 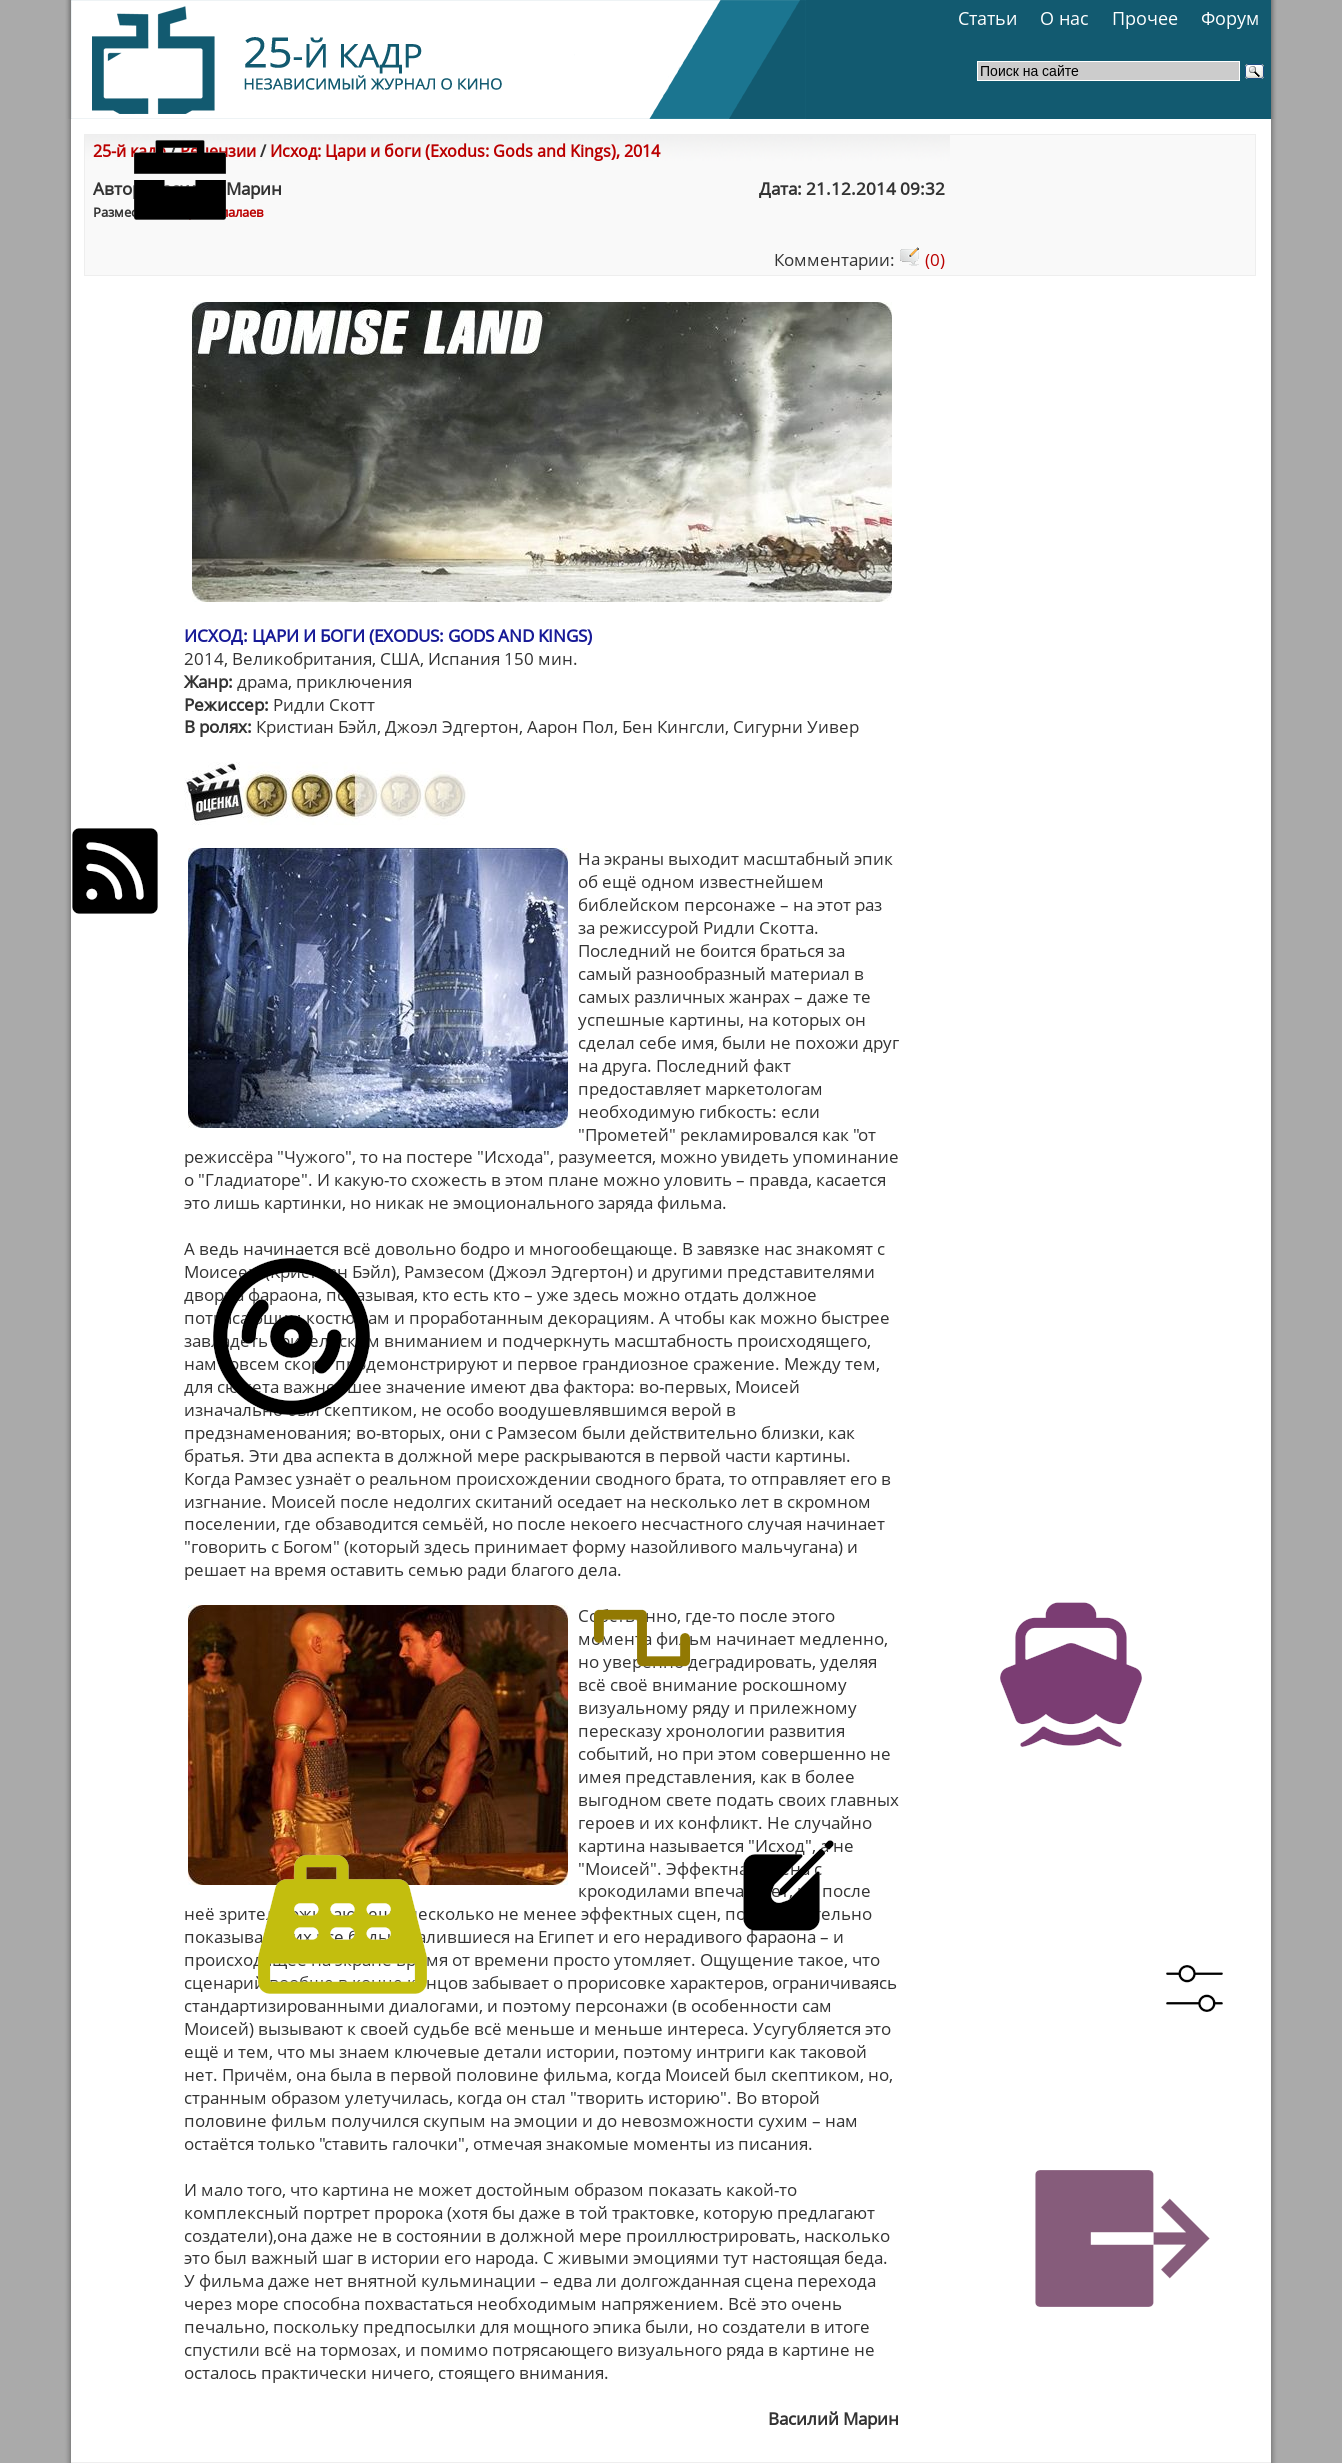 I want to click on create or compose new content, so click(x=788, y=1885).